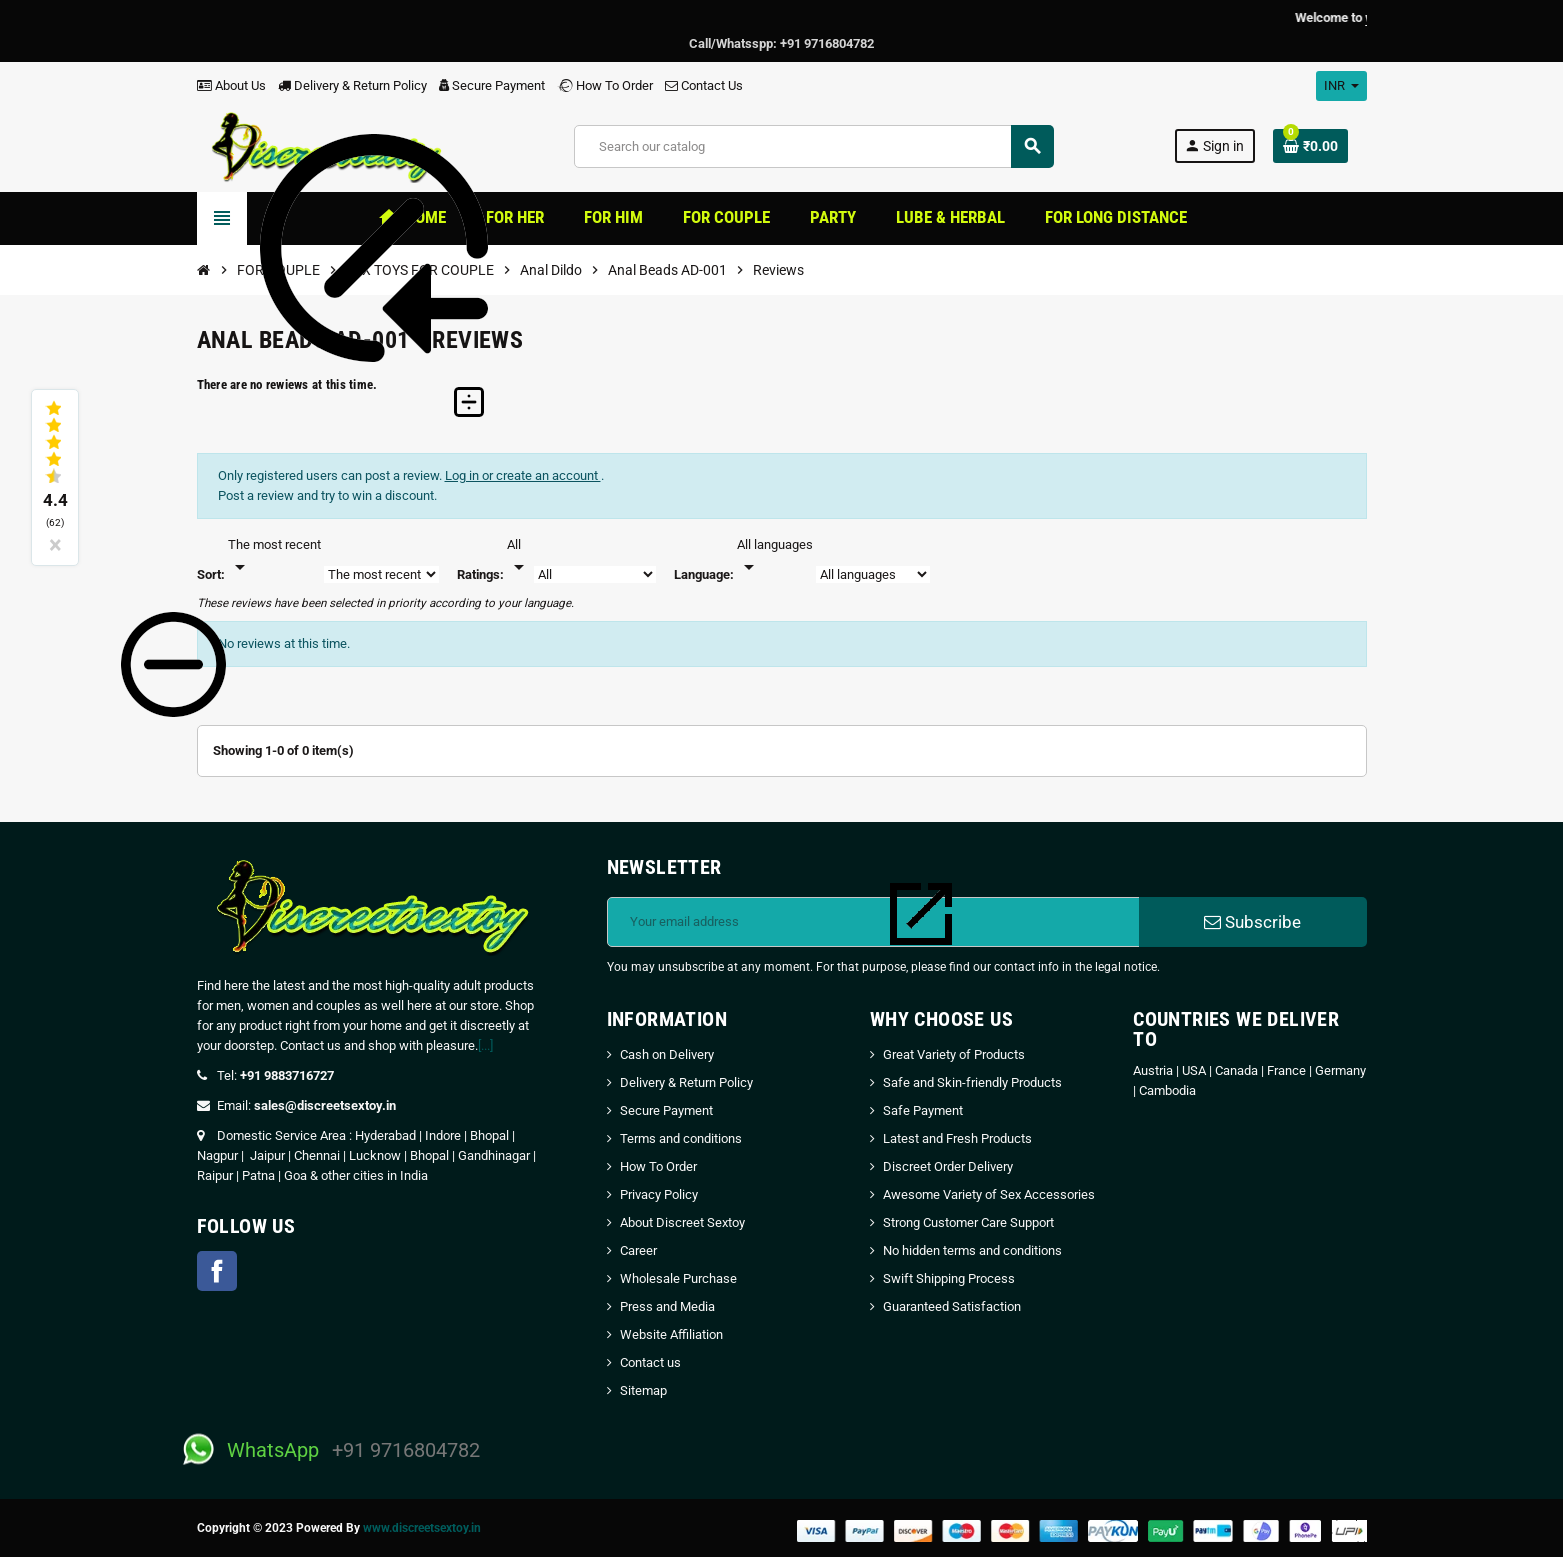  I want to click on access denied or restricted area, so click(173, 664).